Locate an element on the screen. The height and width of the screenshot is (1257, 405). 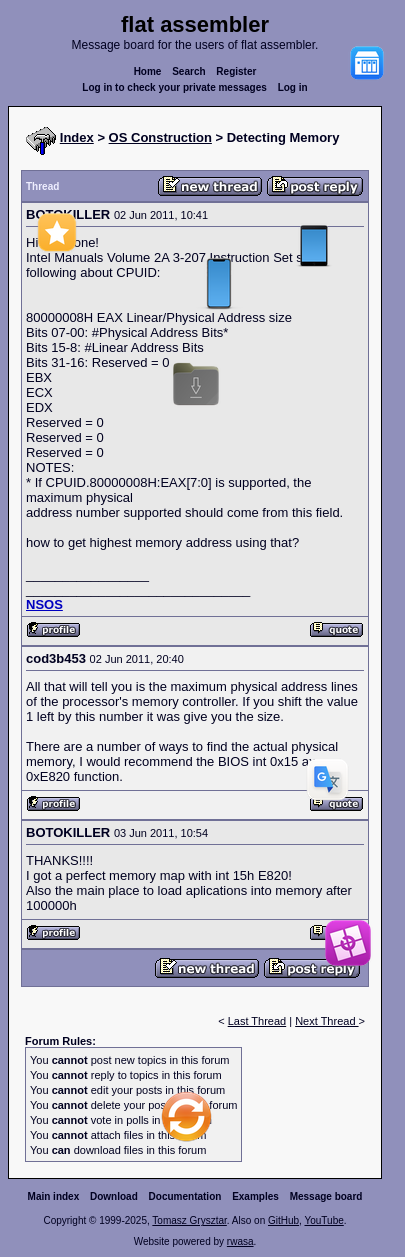
open synology nas management app is located at coordinates (367, 63).